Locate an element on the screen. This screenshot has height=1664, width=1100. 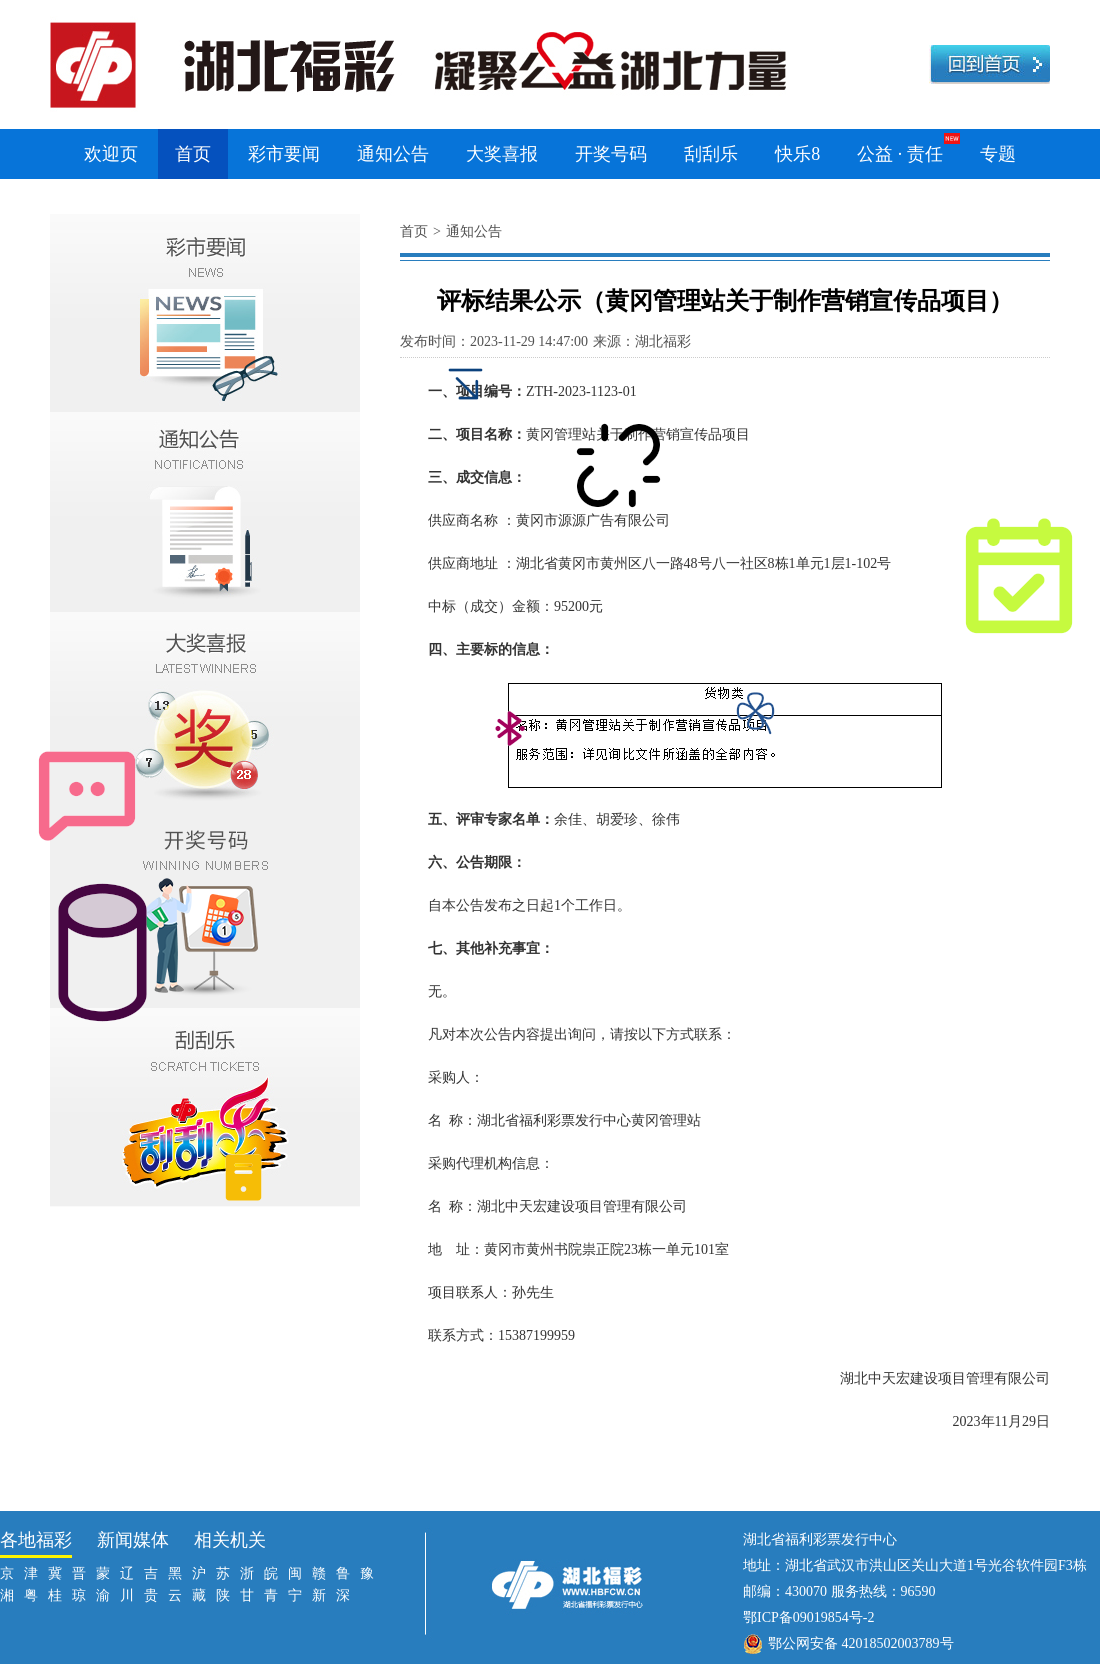
access server or desktop computer settings is located at coordinates (243, 1177).